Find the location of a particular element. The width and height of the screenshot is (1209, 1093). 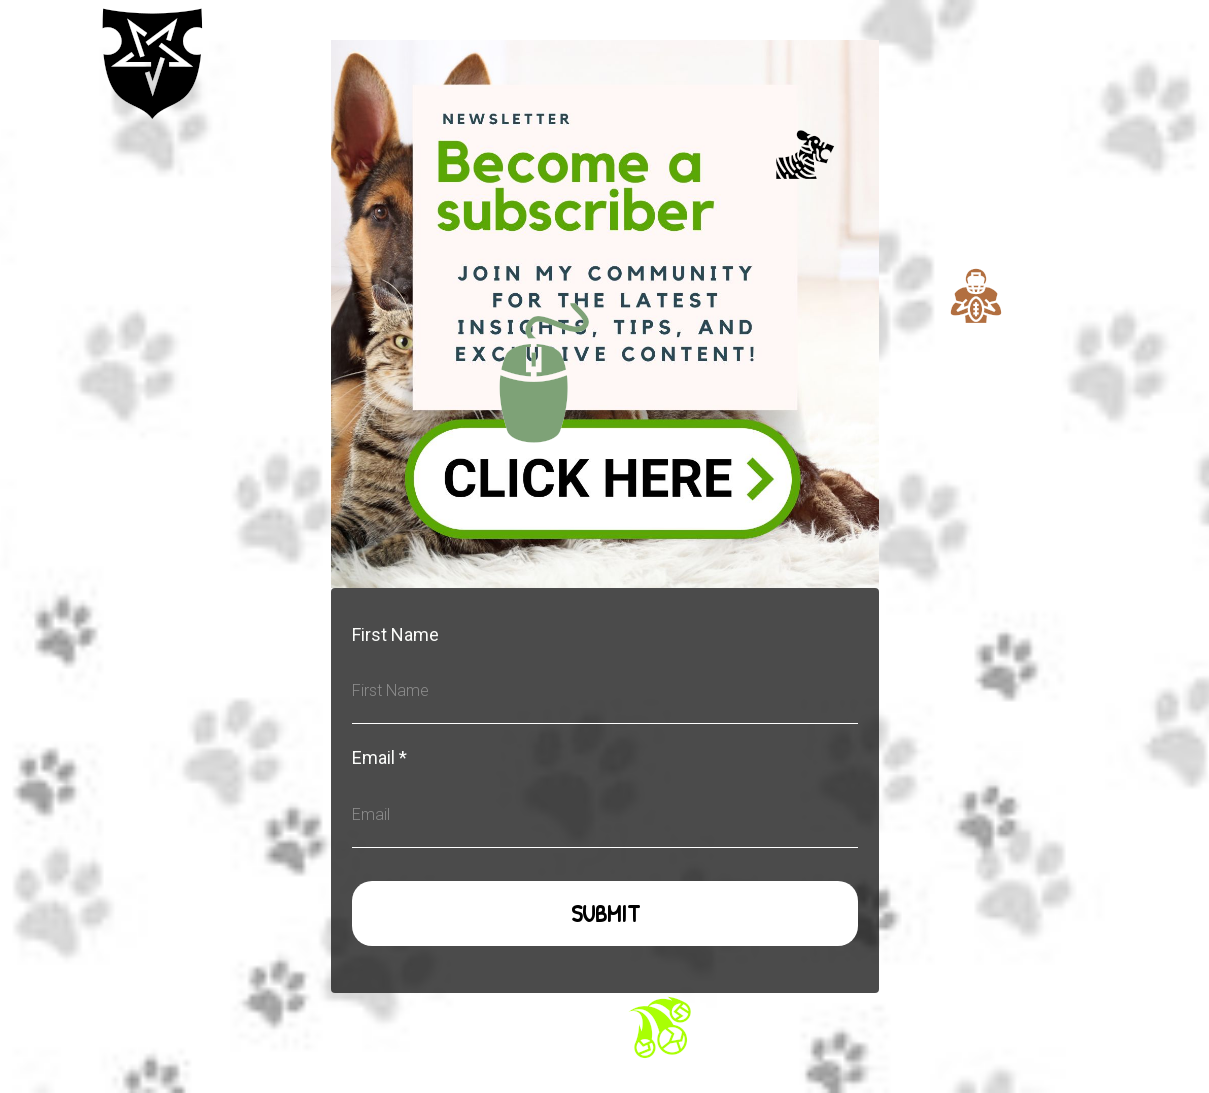

view american football player profile is located at coordinates (976, 294).